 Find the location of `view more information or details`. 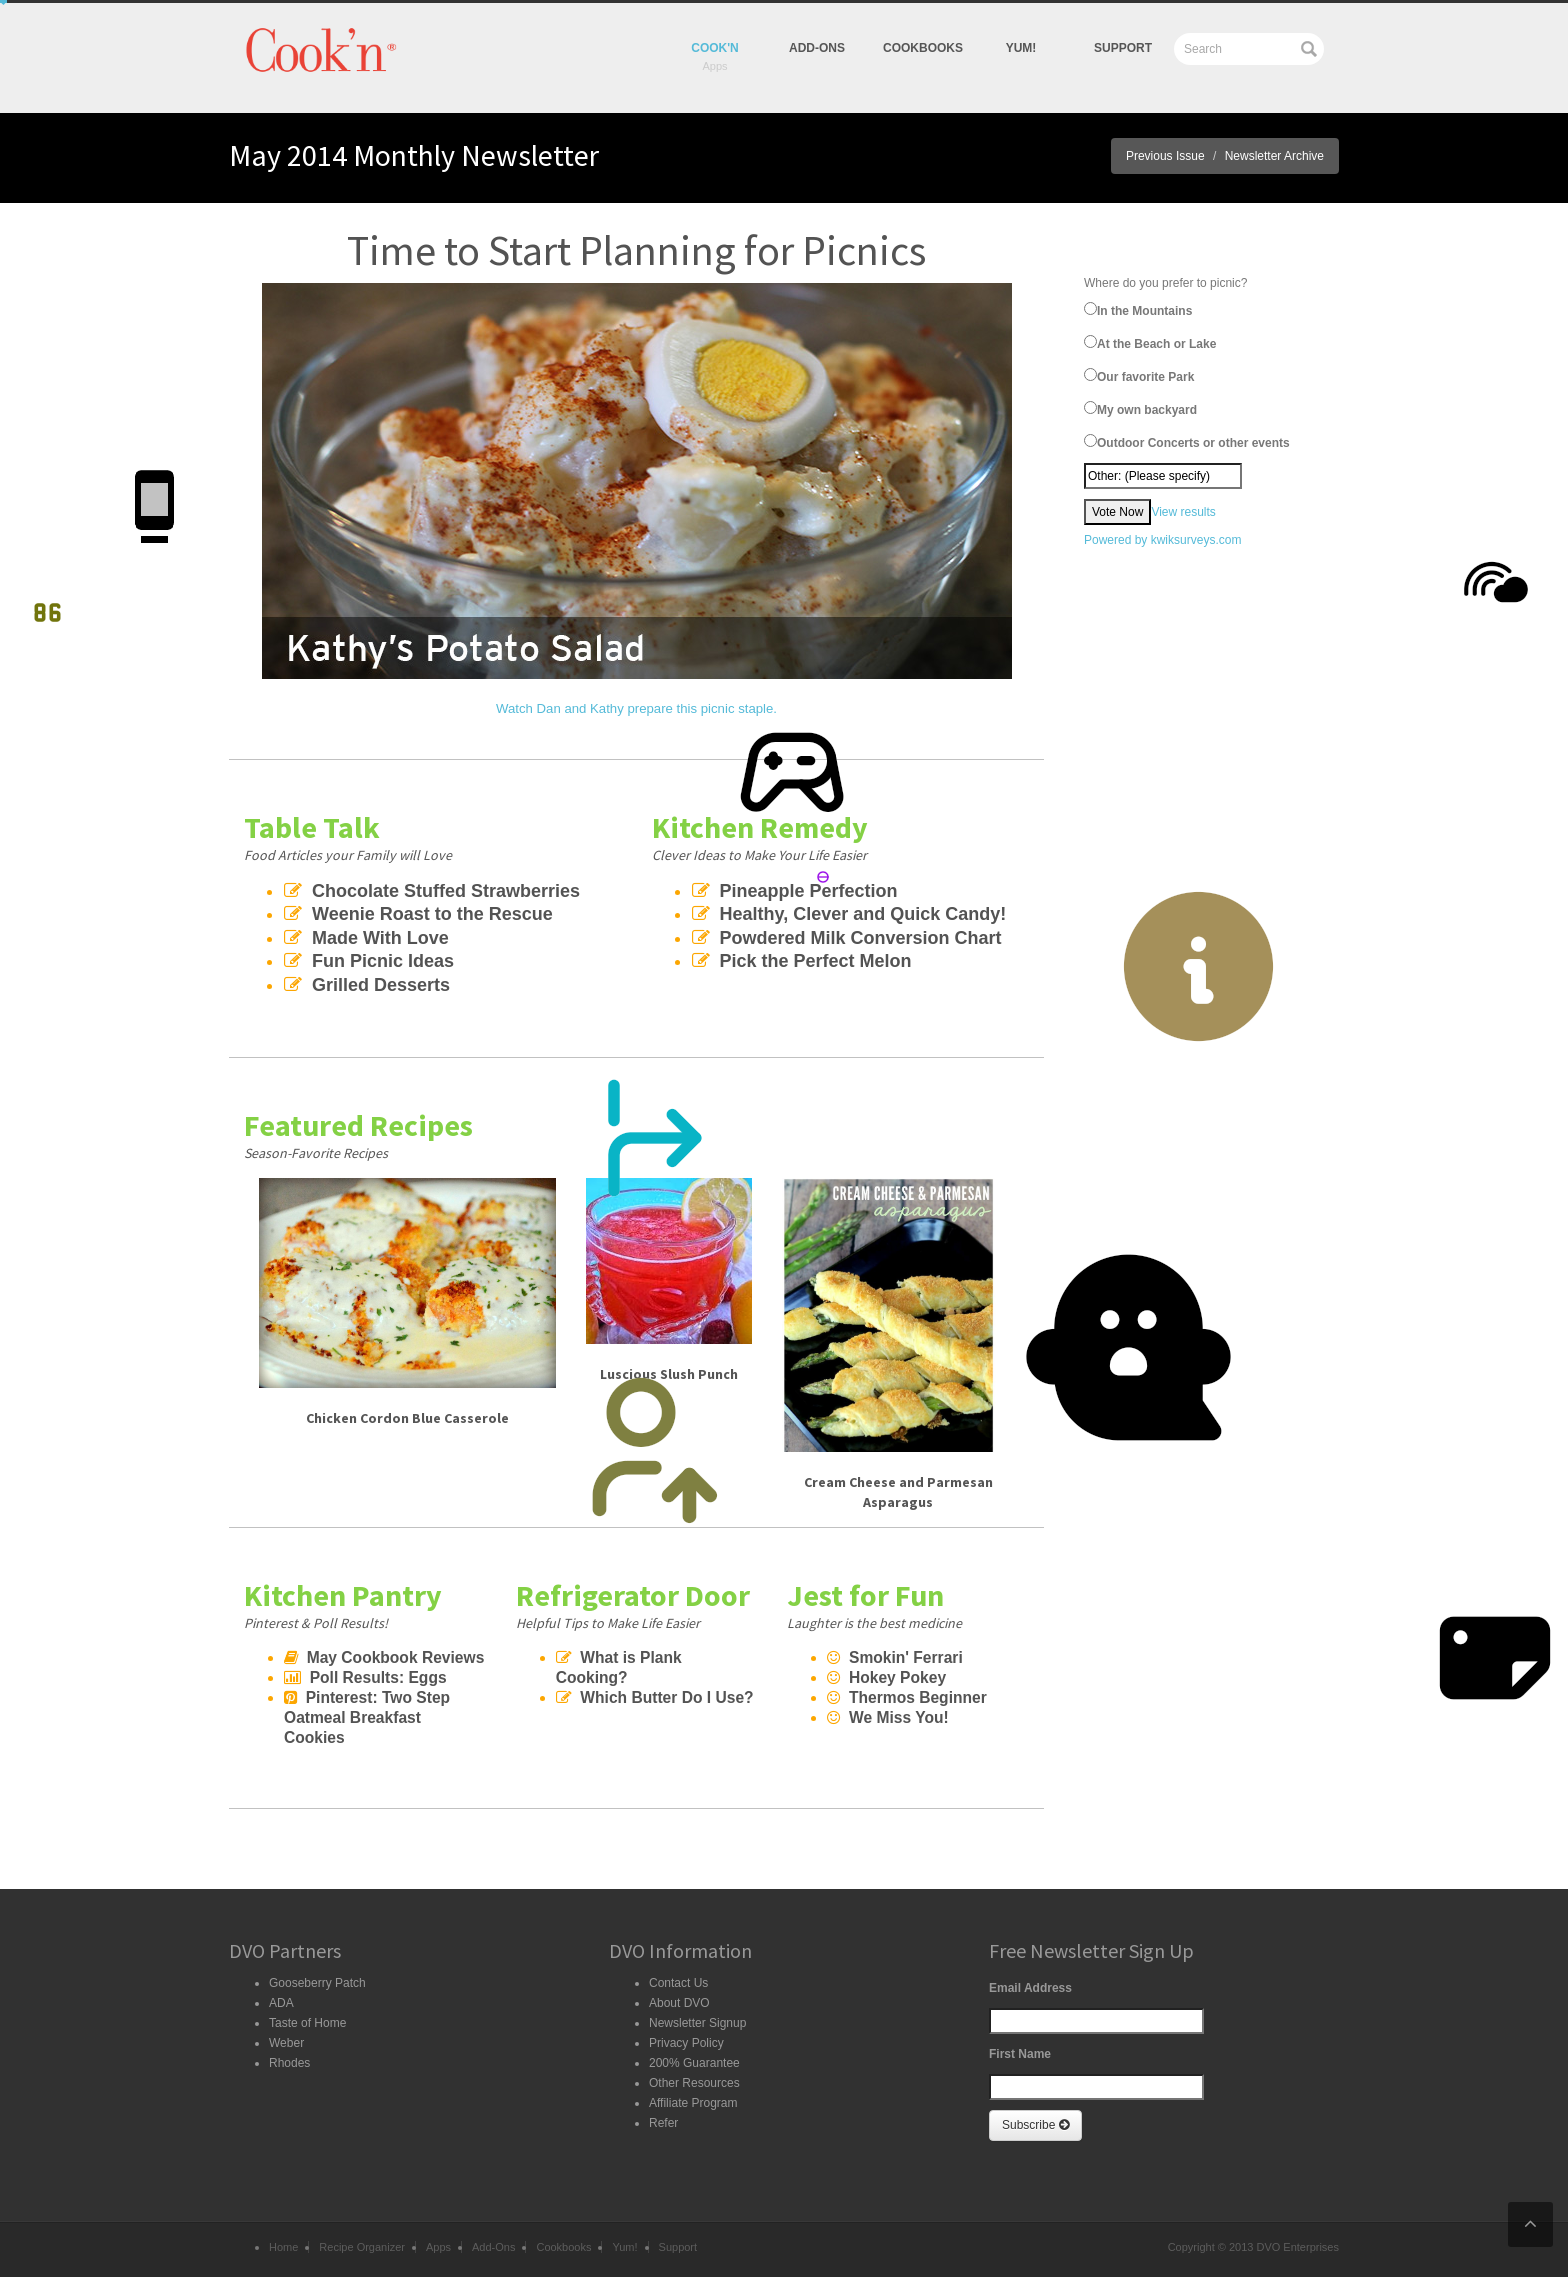

view more information or details is located at coordinates (1198, 966).